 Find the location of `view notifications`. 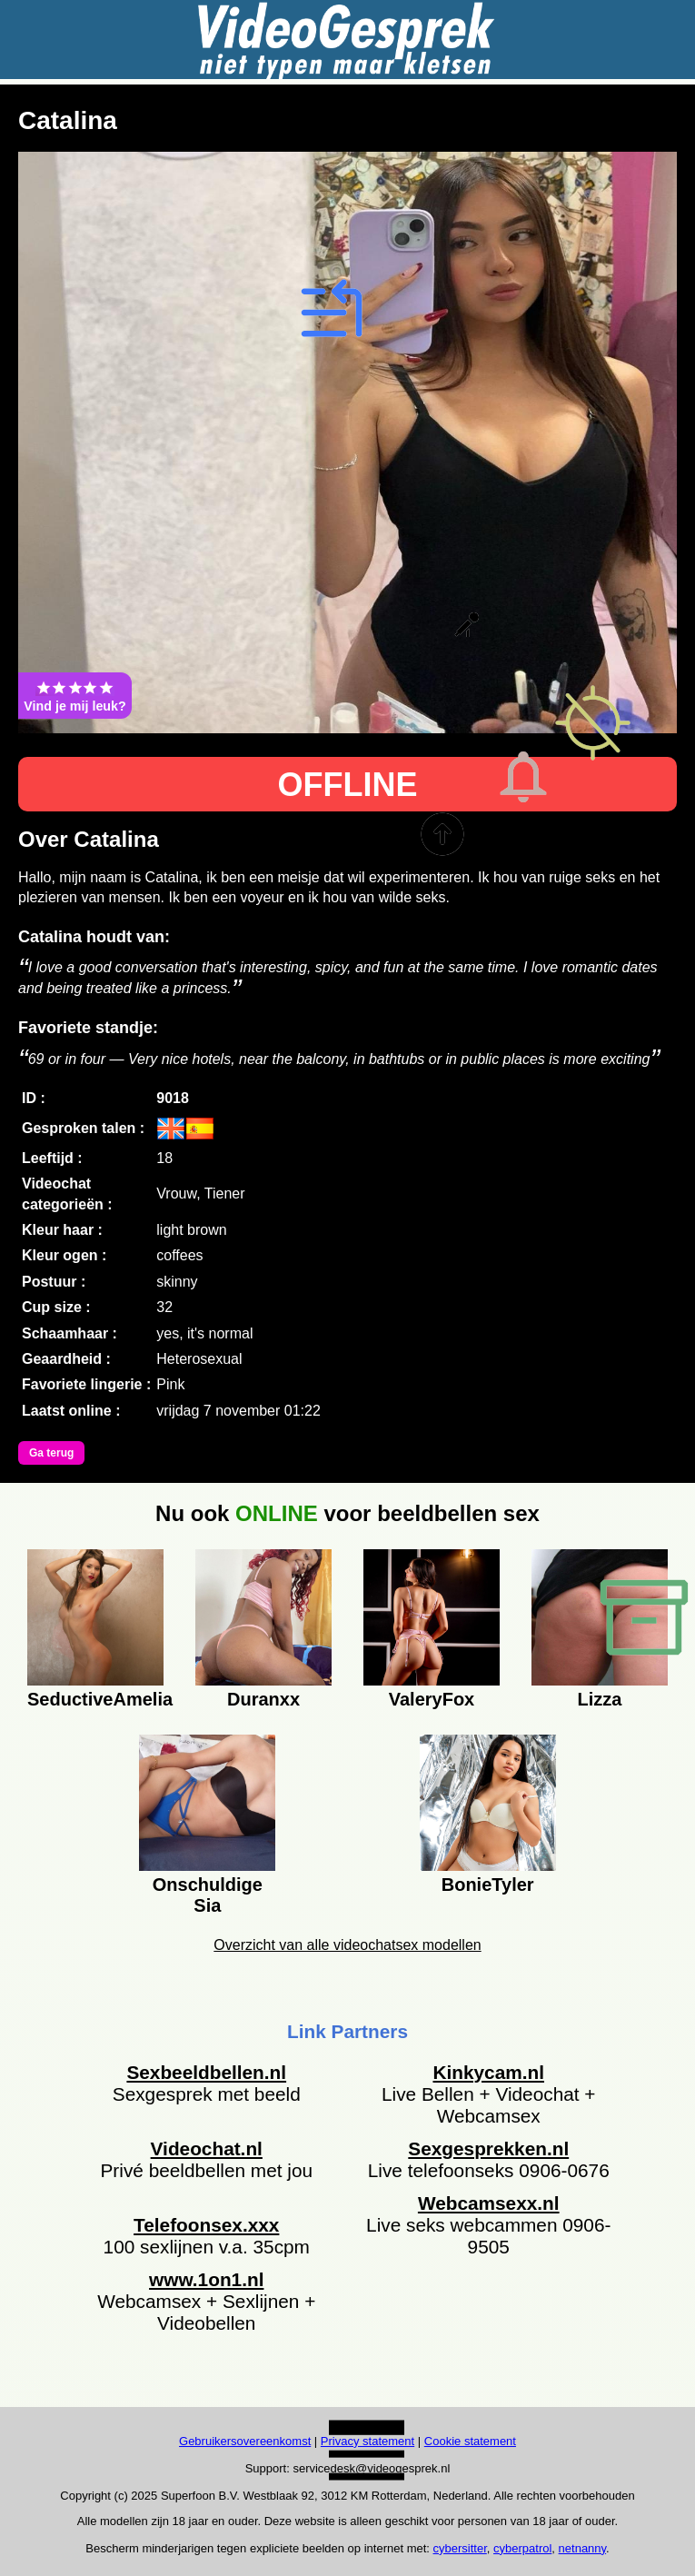

view notifications is located at coordinates (523, 777).